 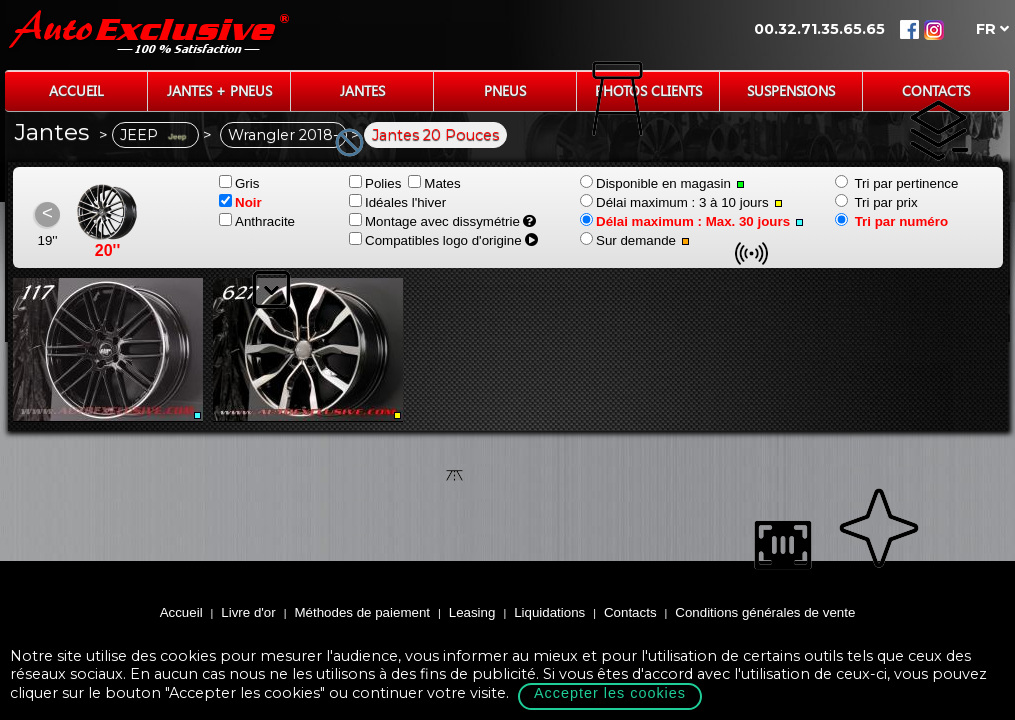 What do you see at coordinates (454, 475) in the screenshot?
I see `view driving directions or navigation` at bounding box center [454, 475].